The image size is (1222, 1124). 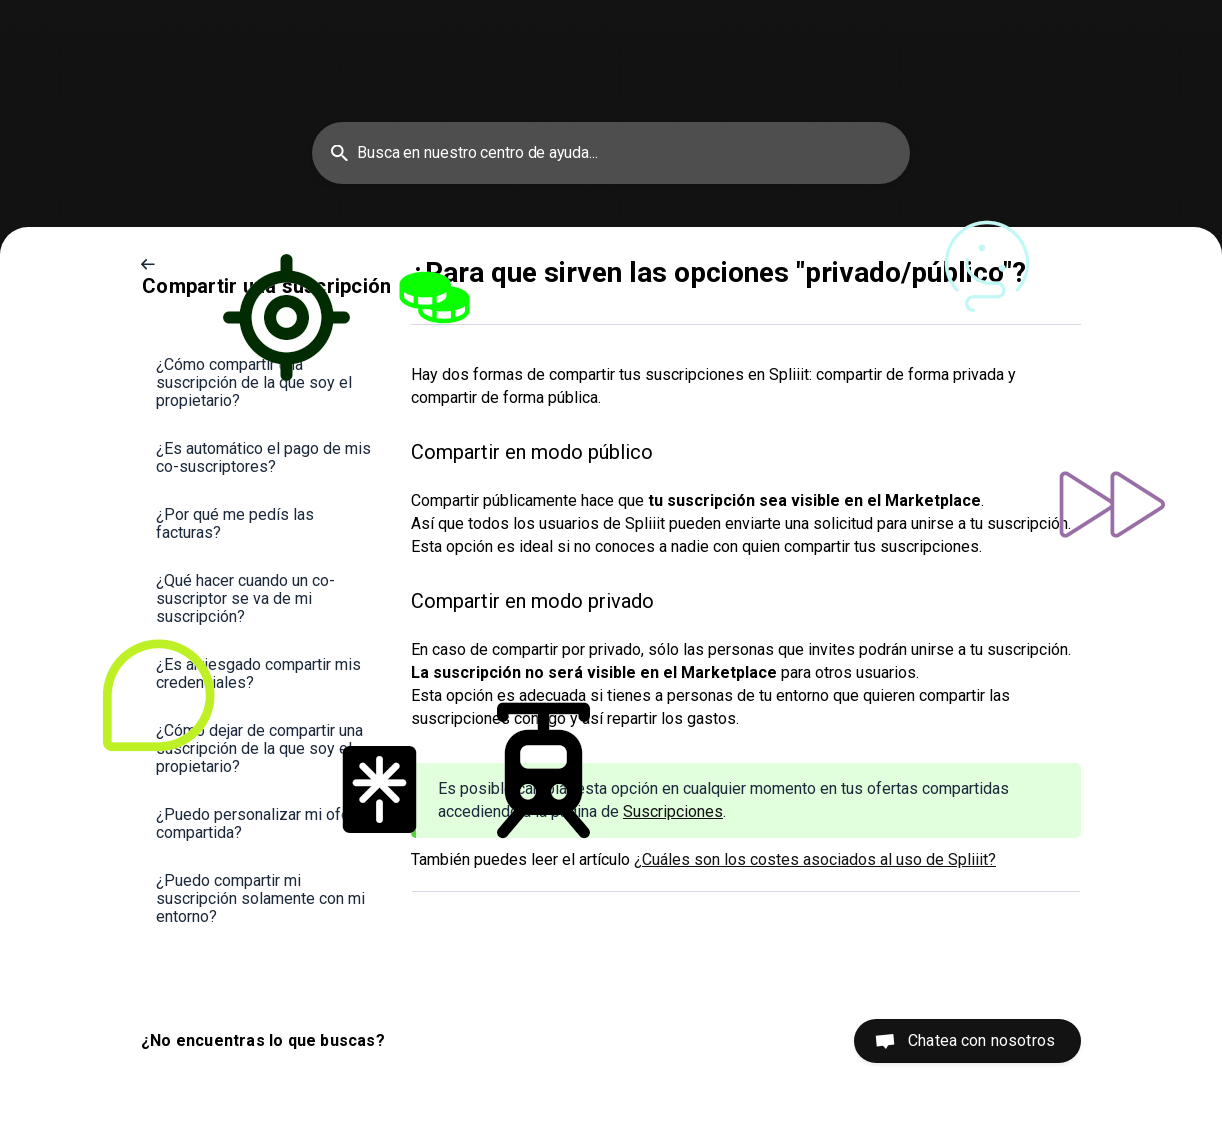 I want to click on center map on current location, so click(x=286, y=317).